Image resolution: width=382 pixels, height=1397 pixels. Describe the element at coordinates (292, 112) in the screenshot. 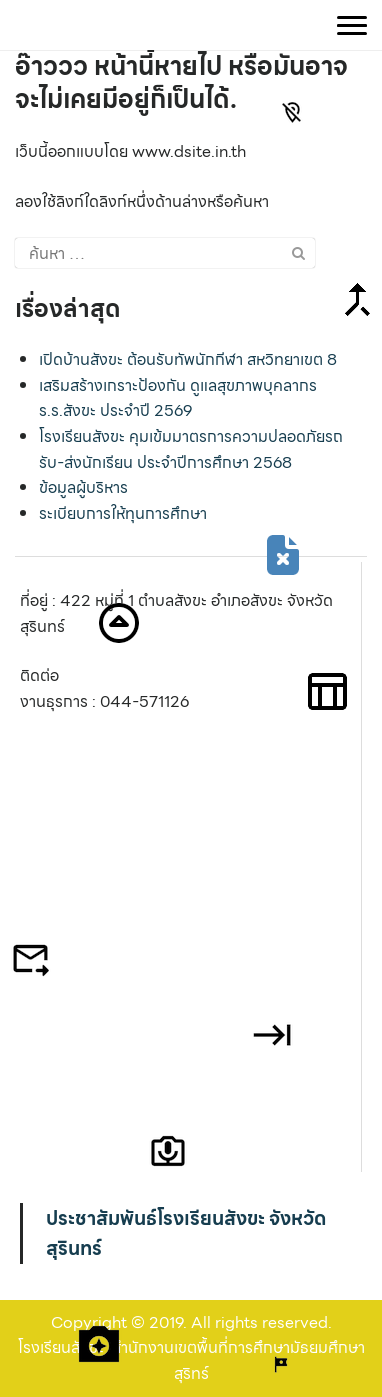

I see `location services disabled` at that location.